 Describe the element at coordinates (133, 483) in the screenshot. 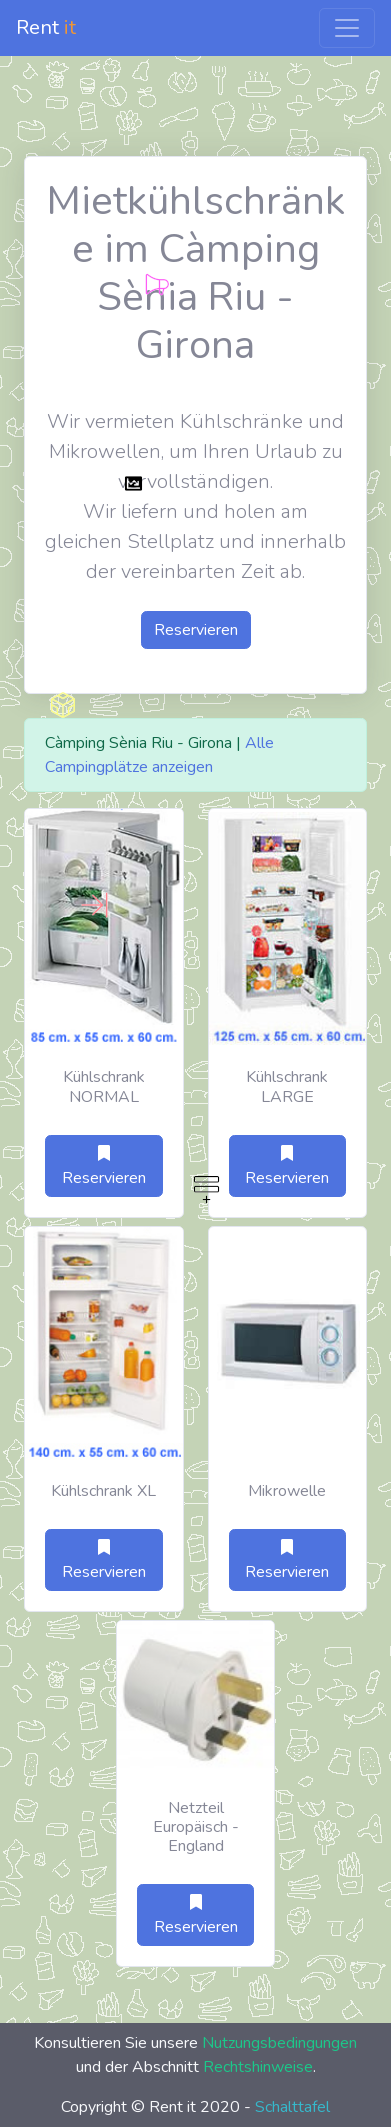

I see `view declining trend or performance data` at that location.